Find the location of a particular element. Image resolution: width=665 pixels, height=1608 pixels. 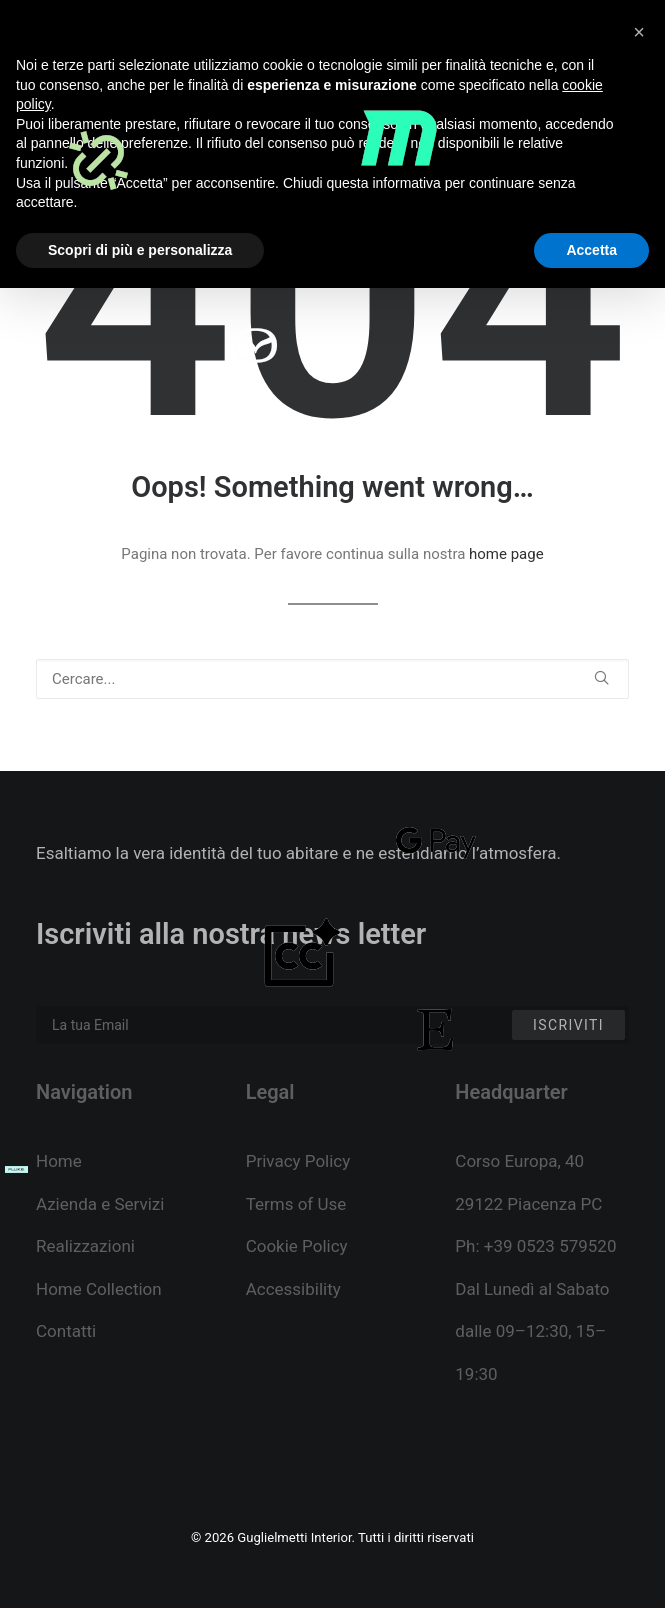

Fluke corporation brand logo is located at coordinates (16, 1169).